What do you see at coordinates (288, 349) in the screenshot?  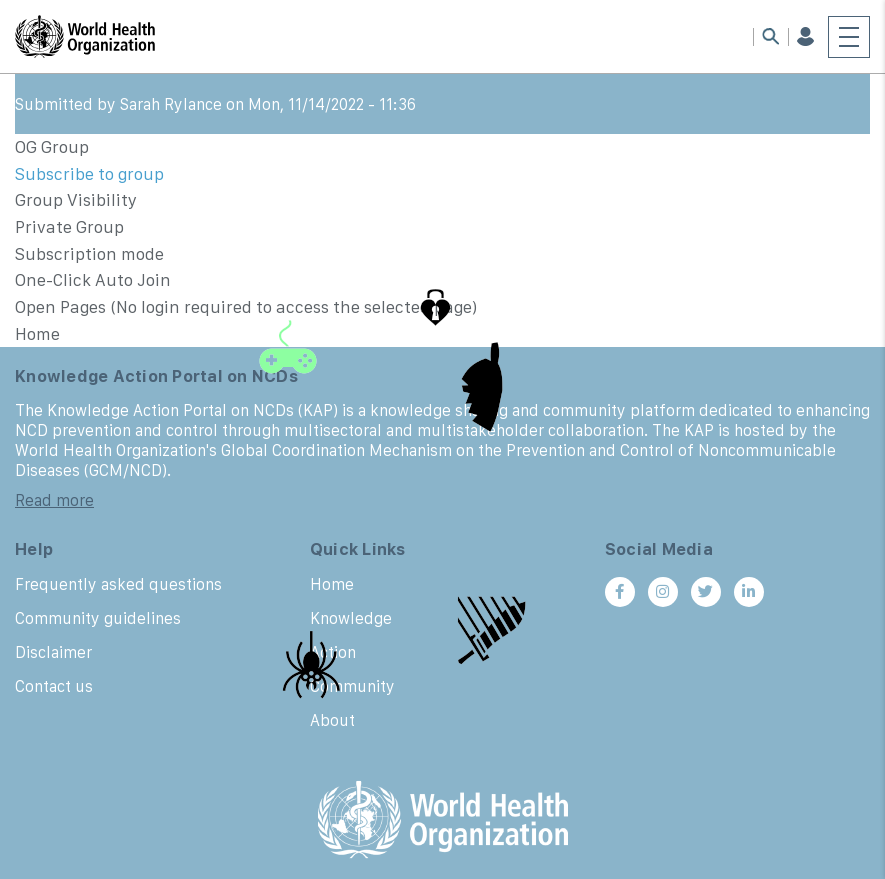 I see `access gaming features or settings` at bounding box center [288, 349].